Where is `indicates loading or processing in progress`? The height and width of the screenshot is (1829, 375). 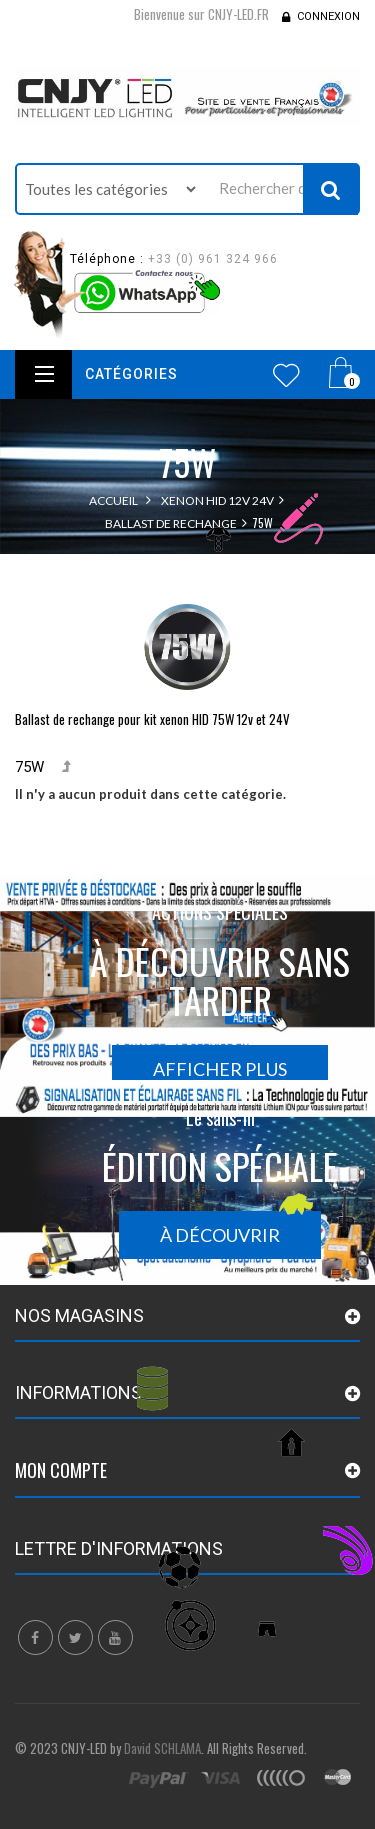 indicates loading or processing in progress is located at coordinates (347, 1550).